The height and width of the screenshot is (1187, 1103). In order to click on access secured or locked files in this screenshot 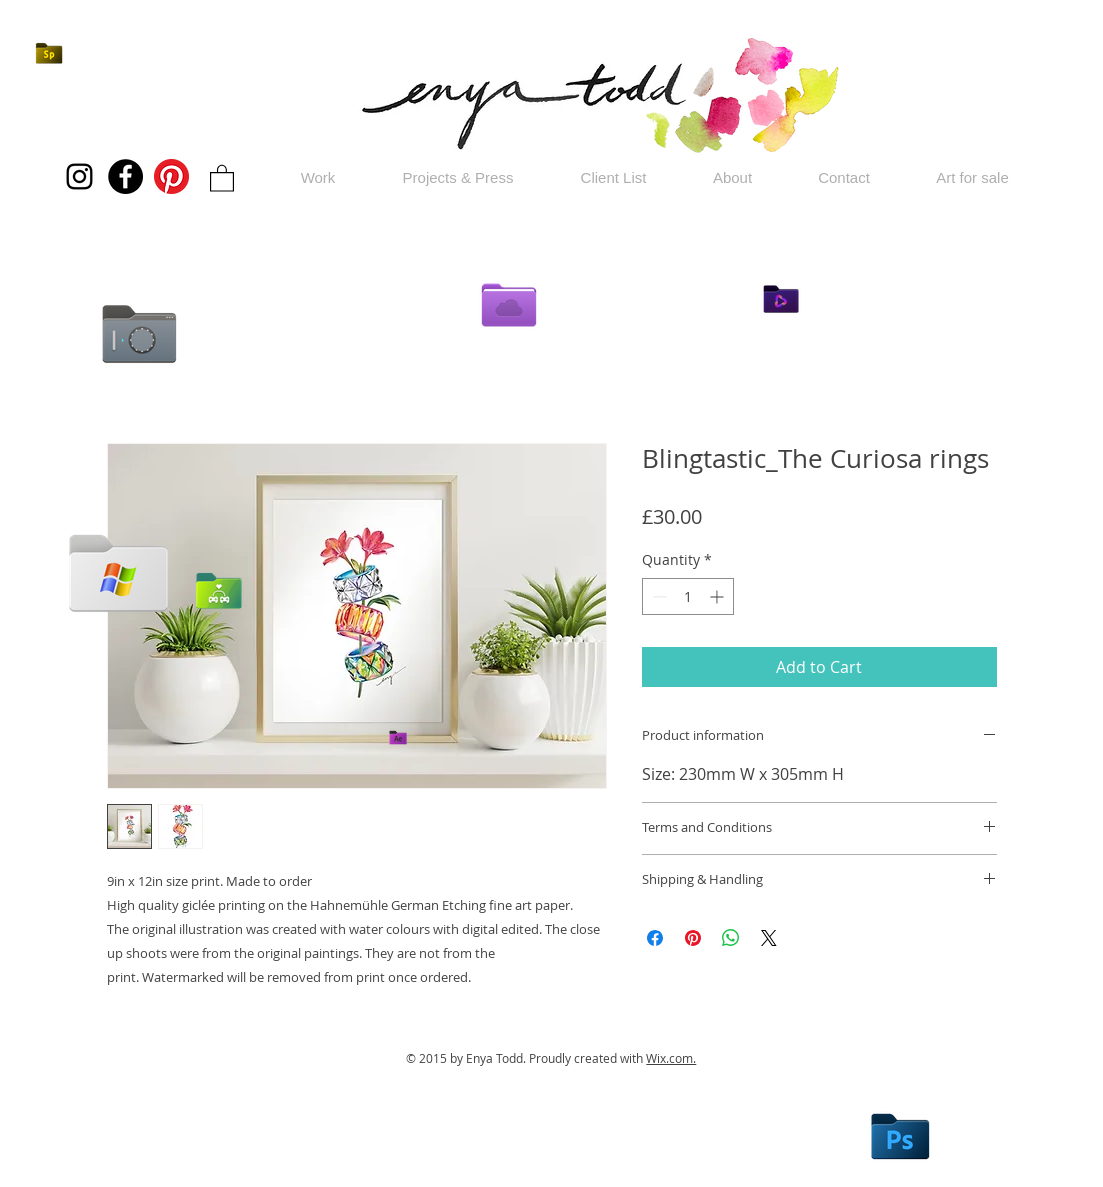, I will do `click(139, 336)`.